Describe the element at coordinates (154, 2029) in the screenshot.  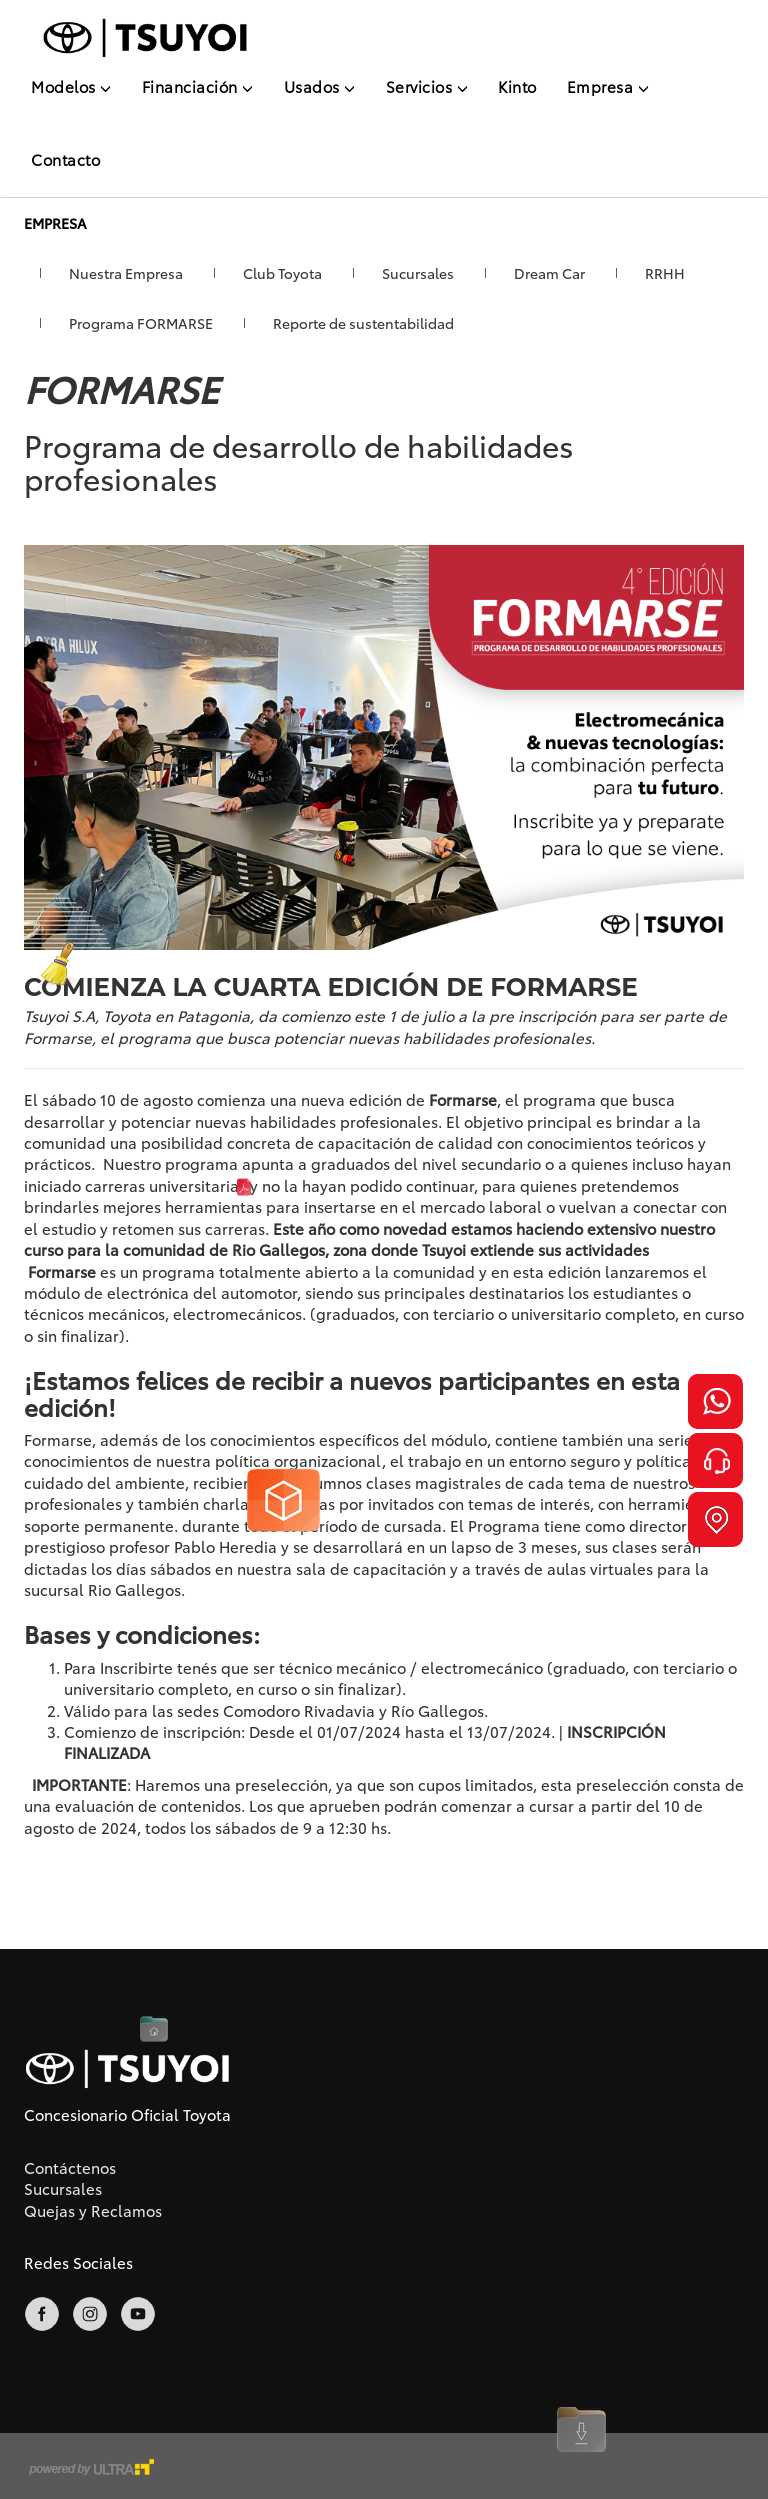
I see `access your home folder` at that location.